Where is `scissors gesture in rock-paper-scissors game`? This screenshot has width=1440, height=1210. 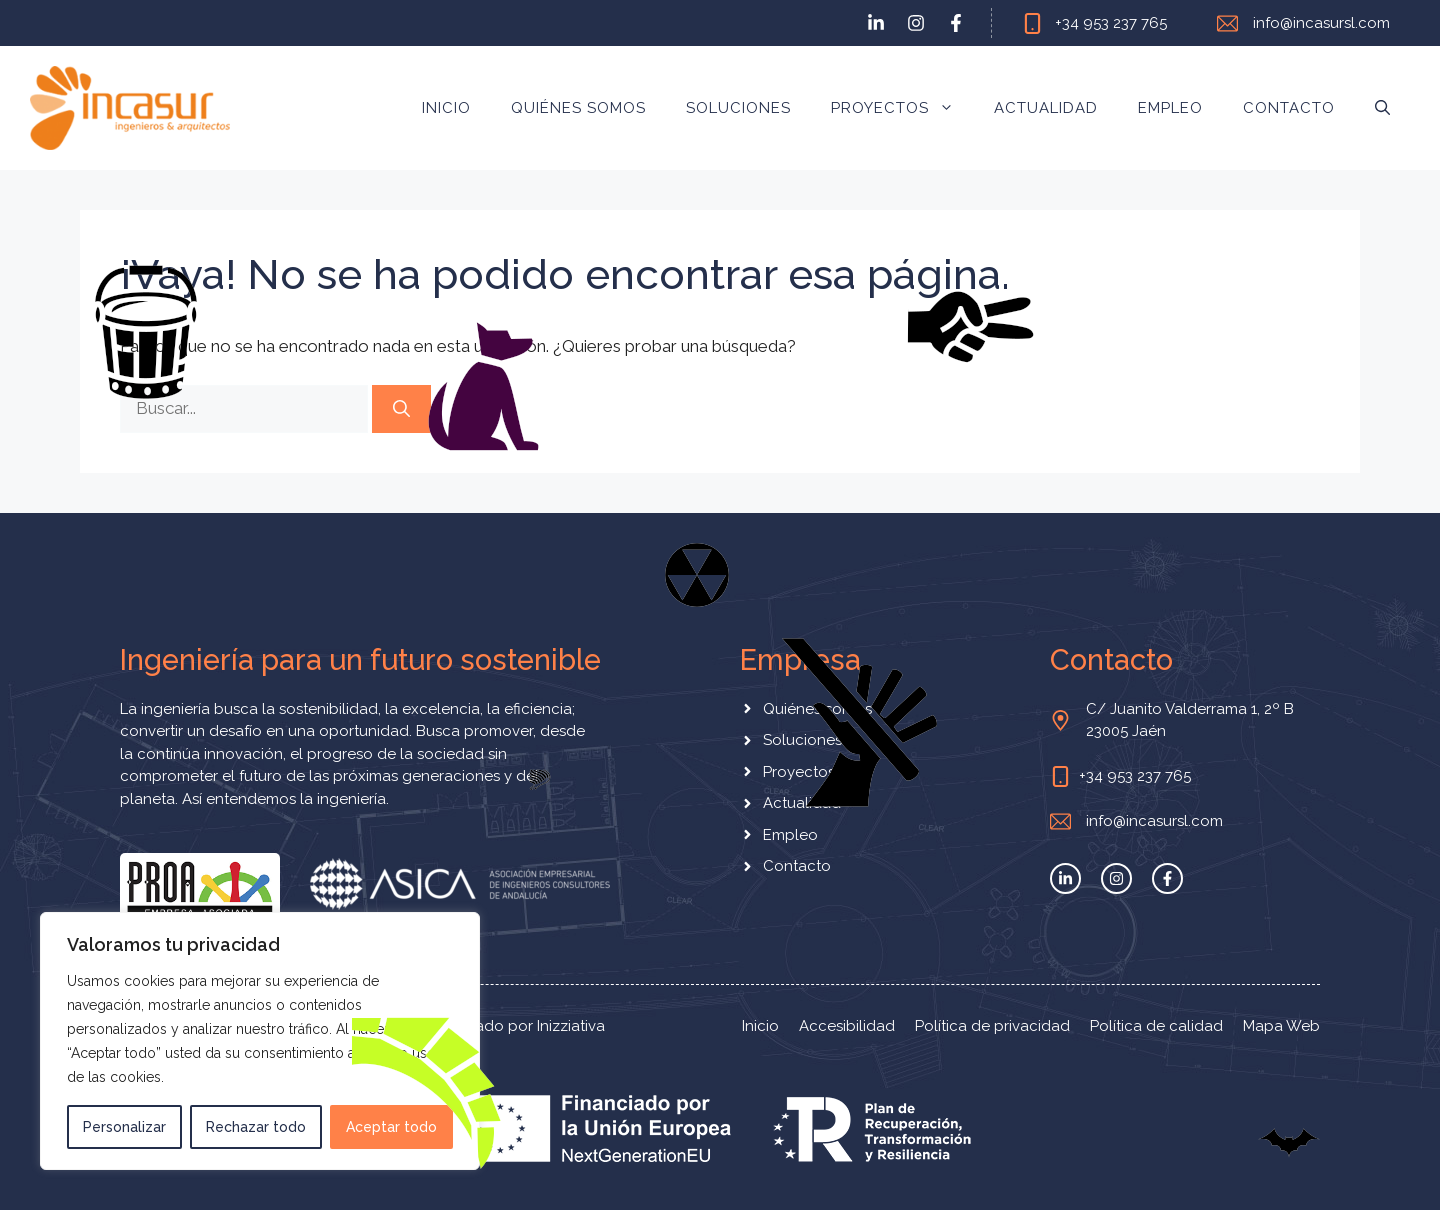
scissors gesture in rock-paper-scissors game is located at coordinates (972, 319).